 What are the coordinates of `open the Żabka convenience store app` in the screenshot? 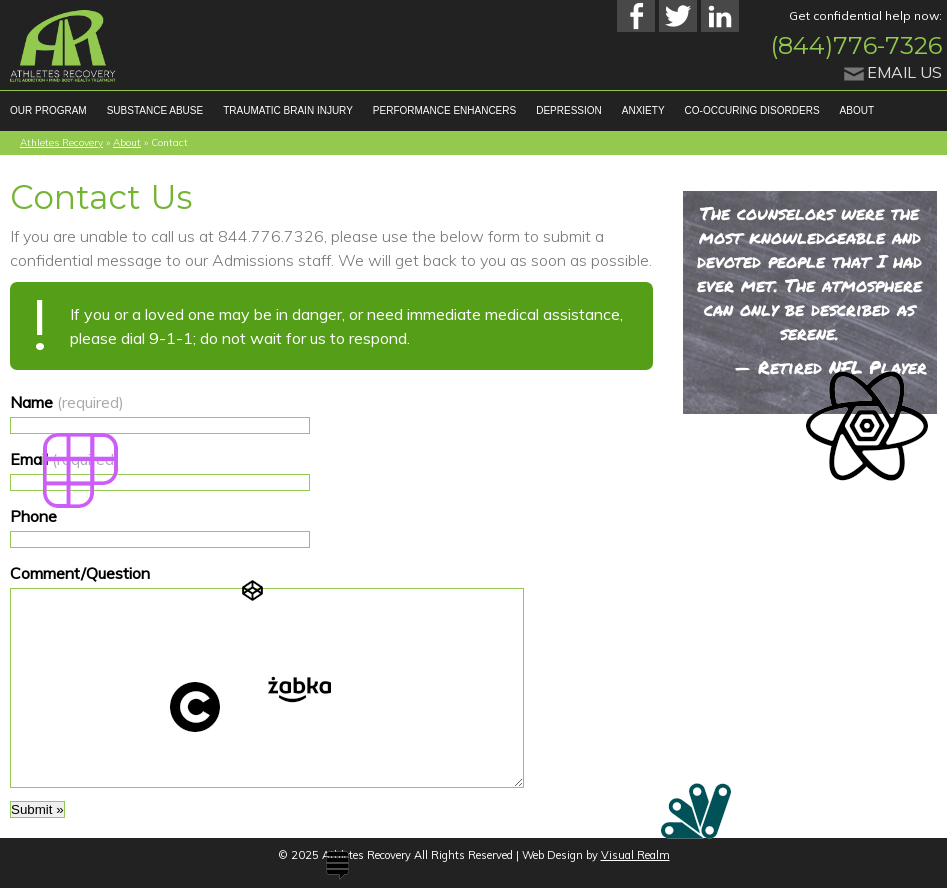 It's located at (299, 689).